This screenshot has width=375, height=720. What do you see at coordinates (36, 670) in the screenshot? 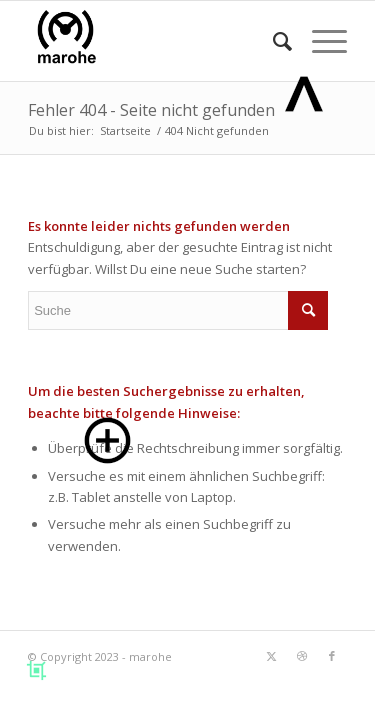
I see `crop an image or photo` at bounding box center [36, 670].